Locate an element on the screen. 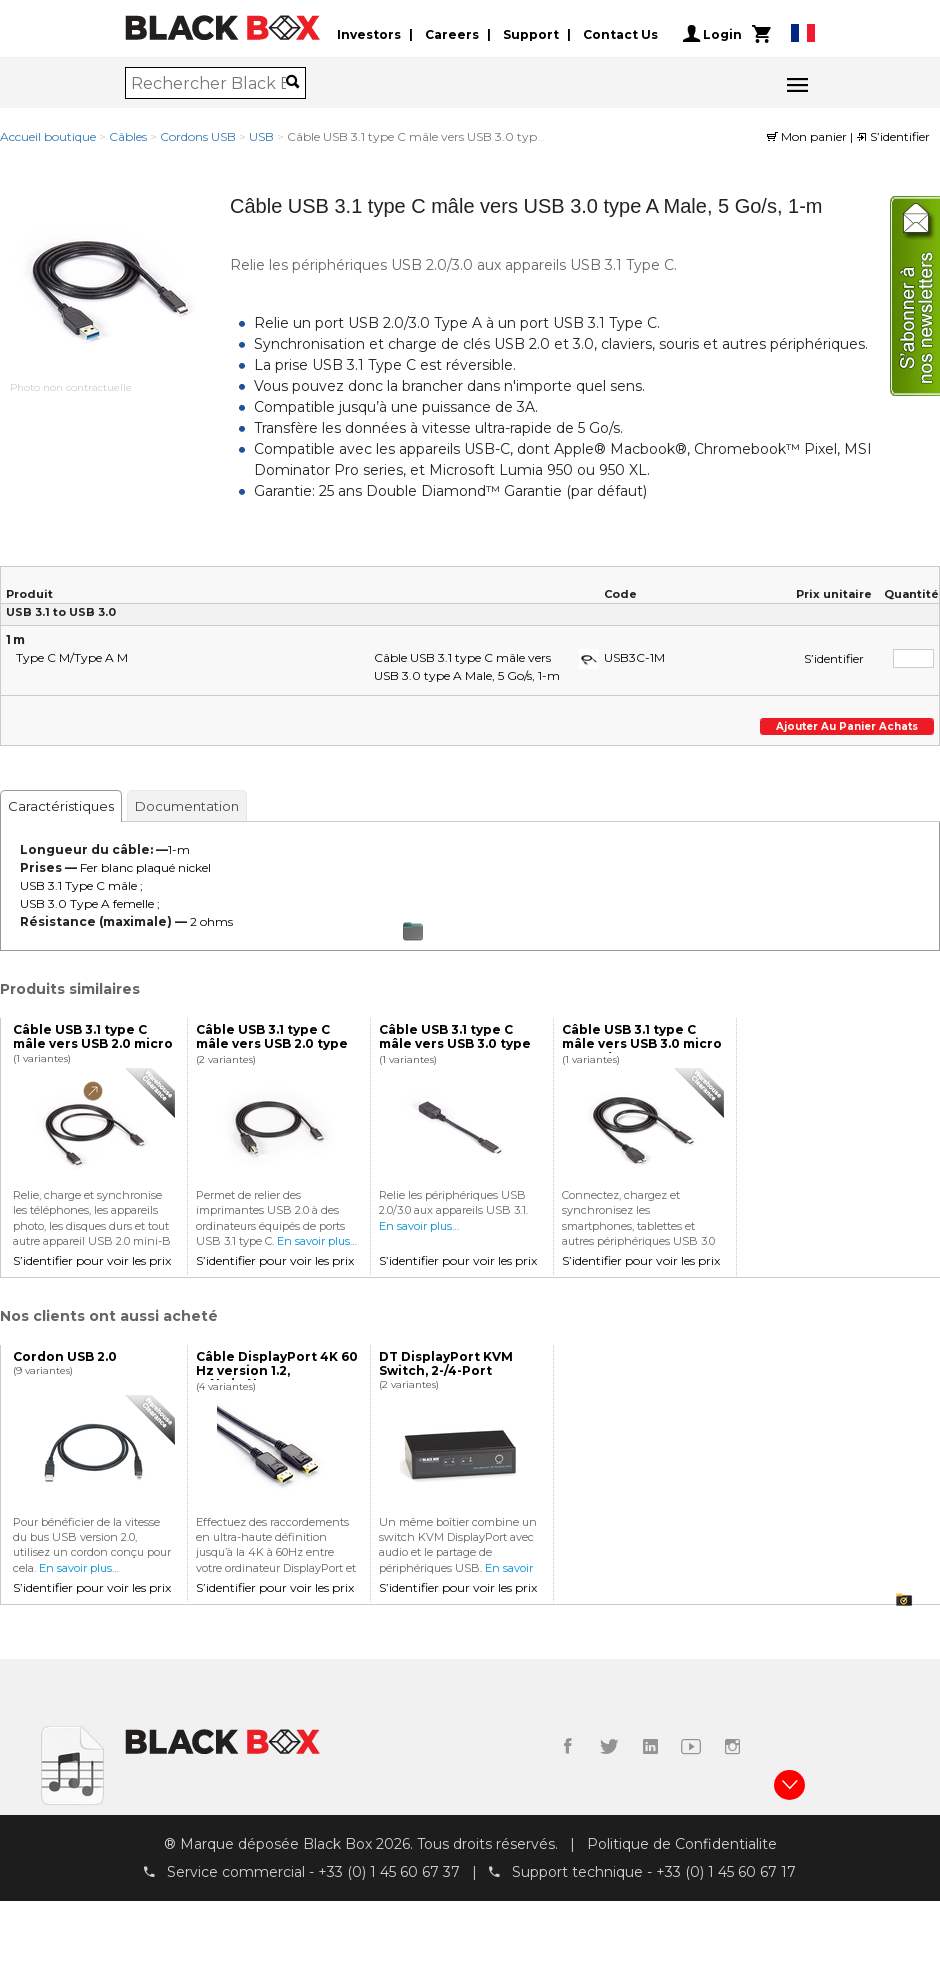 The width and height of the screenshot is (940, 1961). open norton antivirus files folder is located at coordinates (904, 1600).